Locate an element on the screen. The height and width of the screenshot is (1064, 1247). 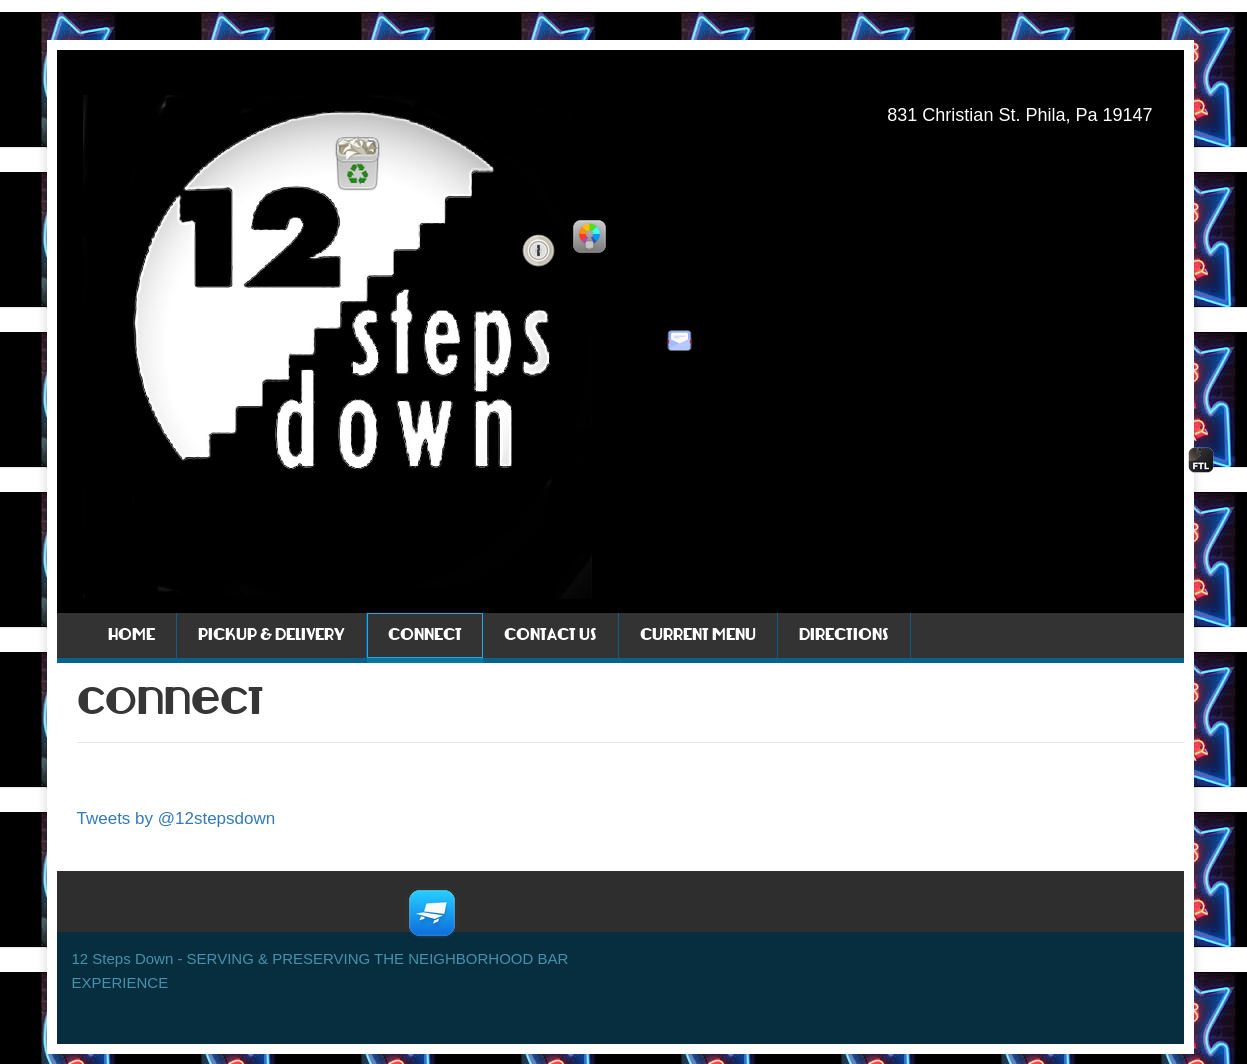
open passwords and keys manager is located at coordinates (538, 250).